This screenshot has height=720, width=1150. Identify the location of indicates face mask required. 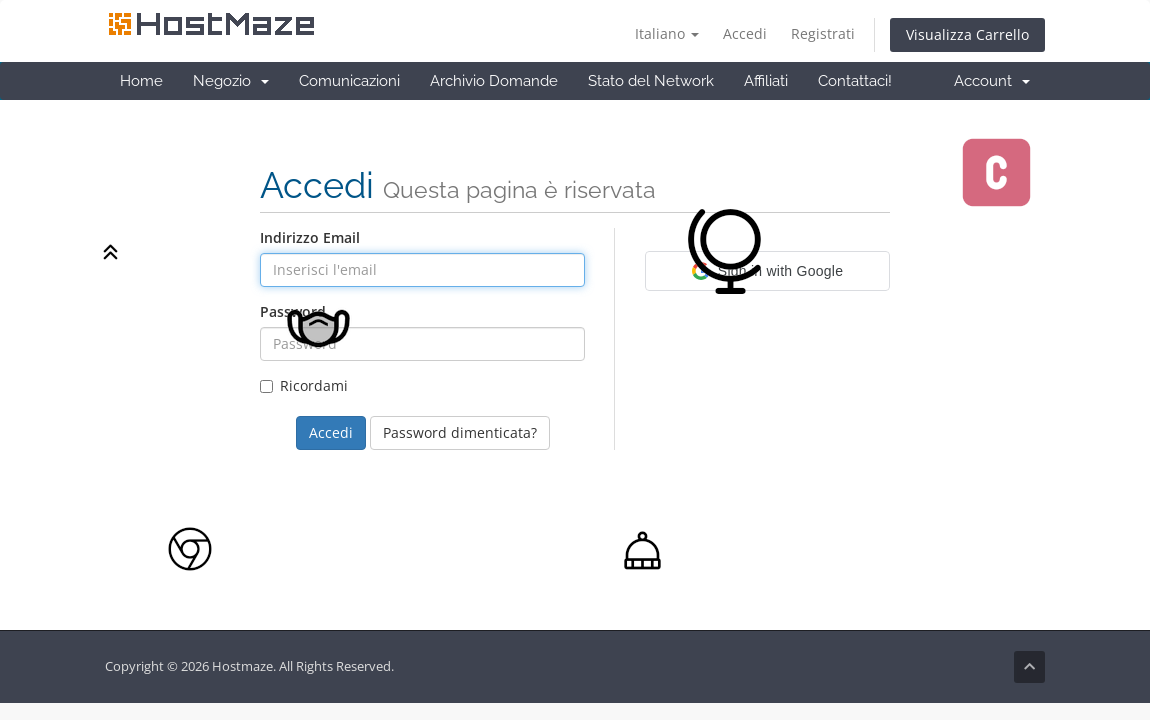
(318, 328).